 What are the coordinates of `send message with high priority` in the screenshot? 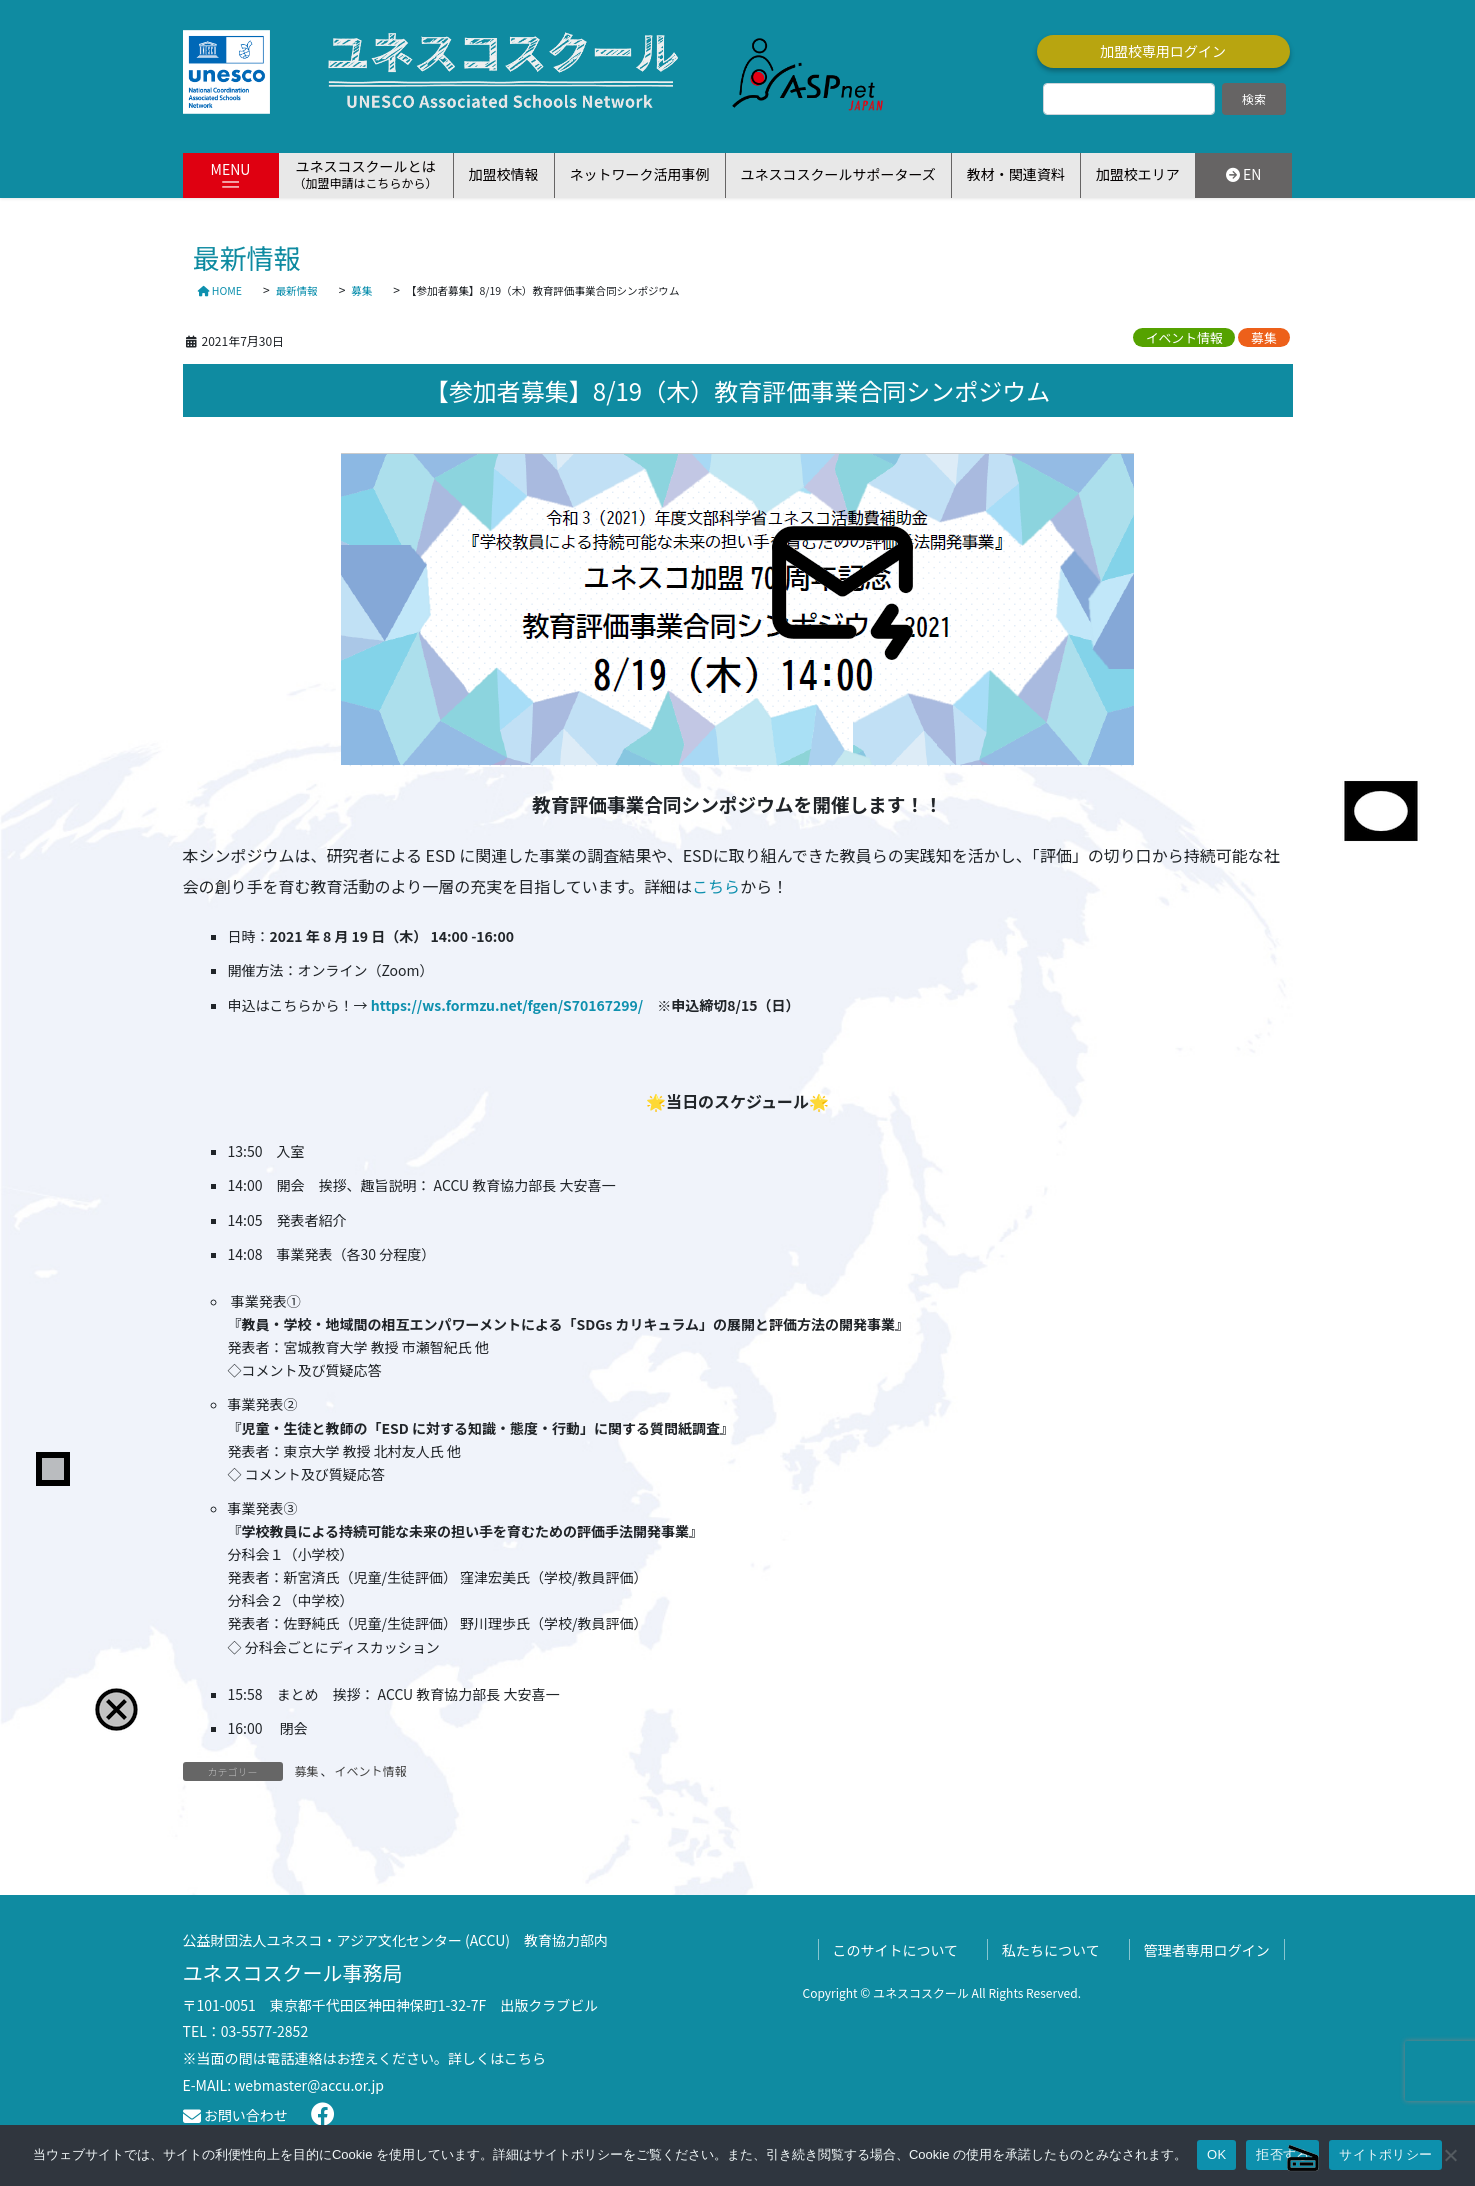 It's located at (842, 582).